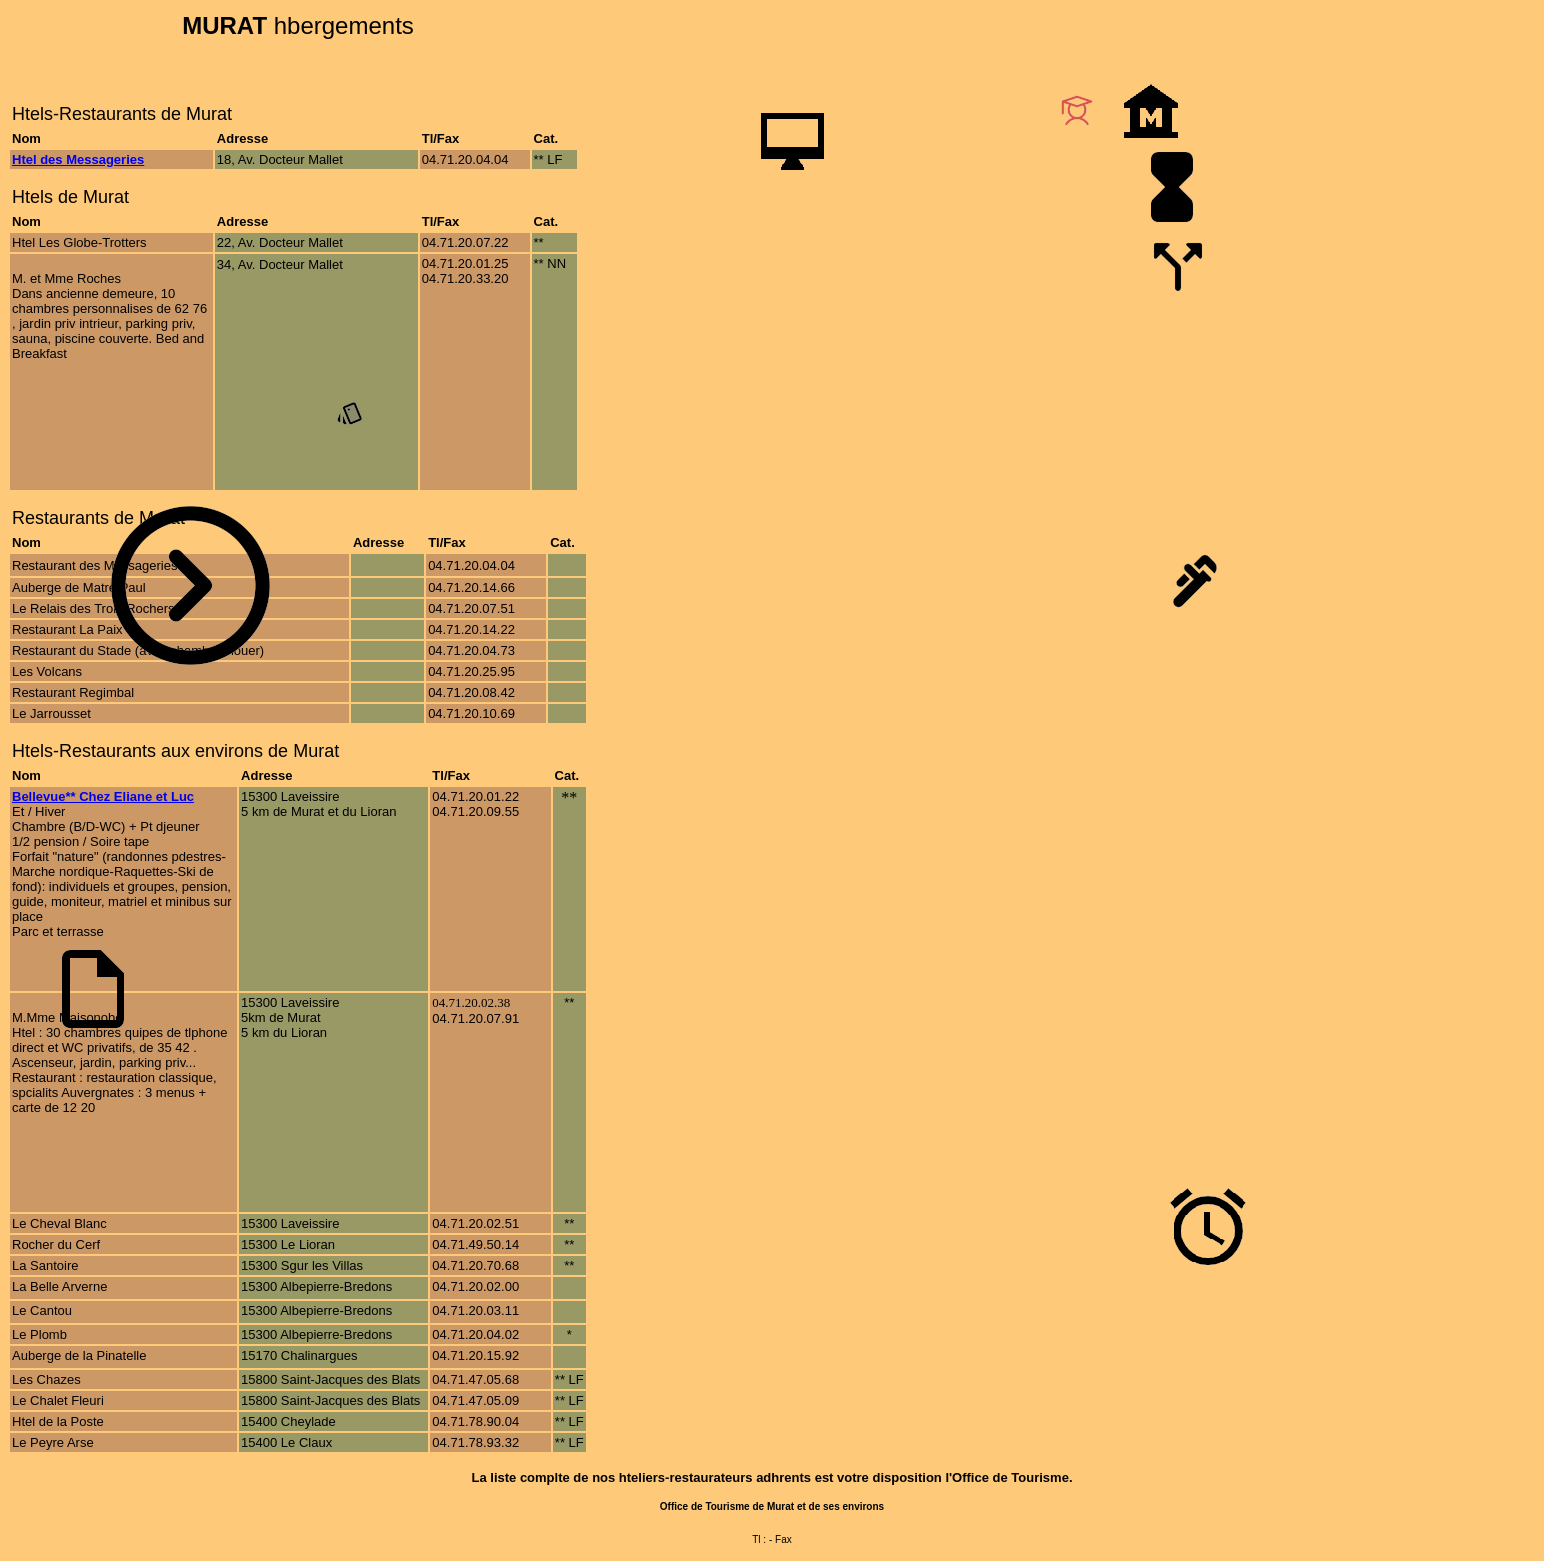  I want to click on split or fork a call to multiple recipients, so click(1178, 267).